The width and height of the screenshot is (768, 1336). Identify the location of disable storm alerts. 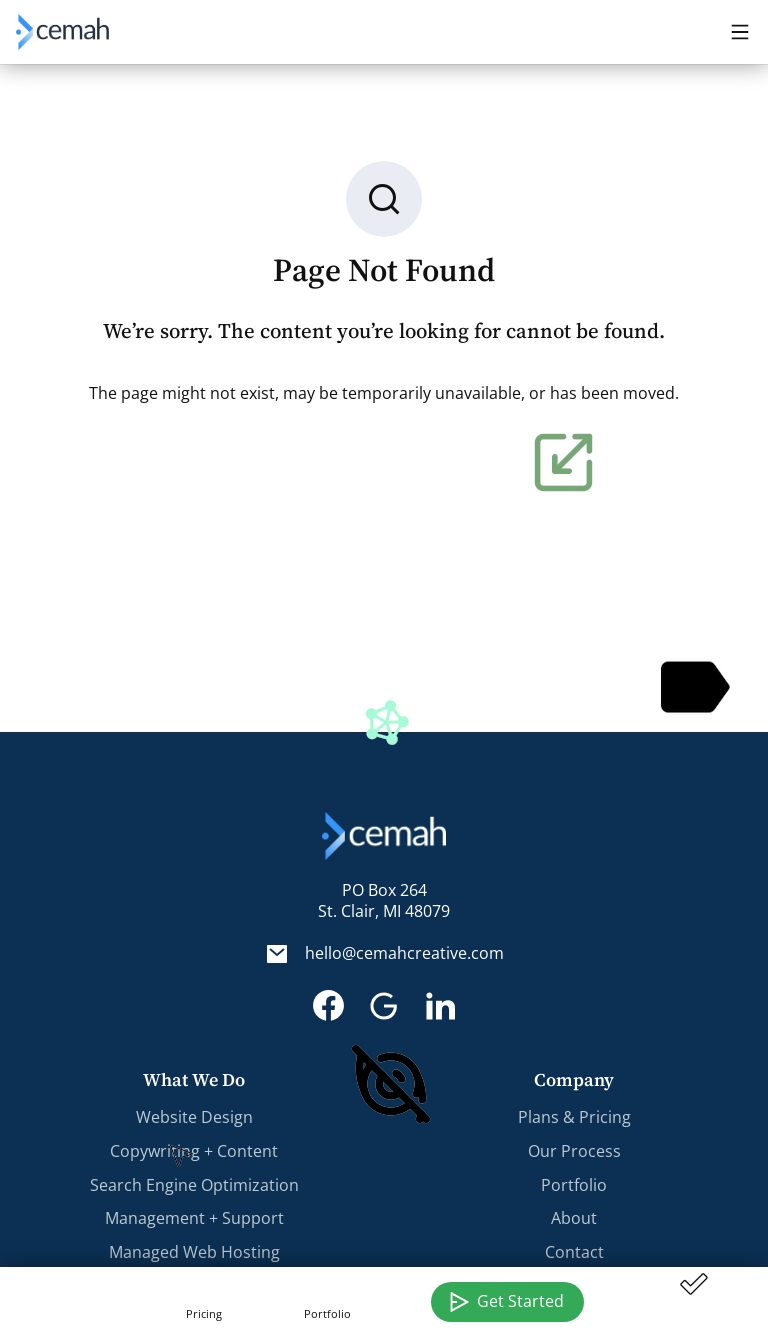
(391, 1084).